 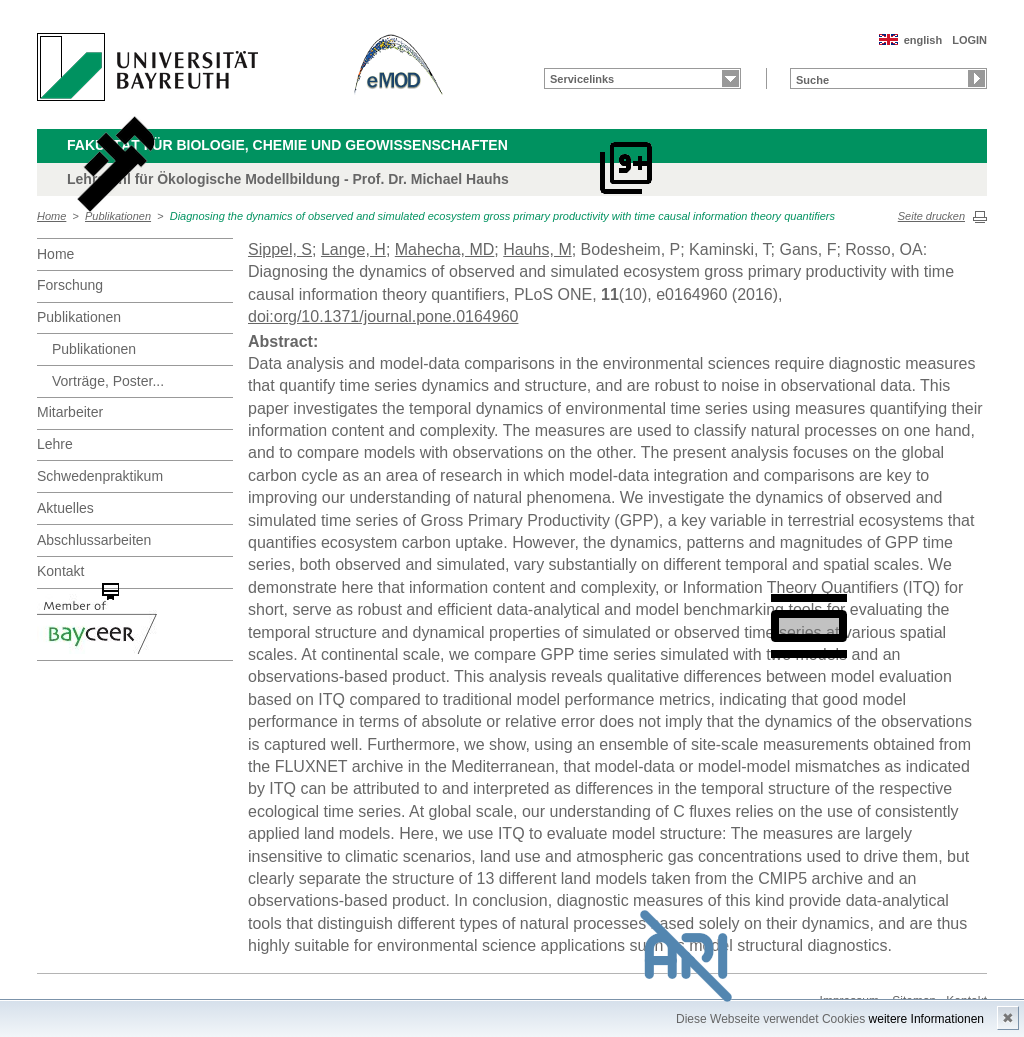 I want to click on access plumbing services or repairs, so click(x=116, y=164).